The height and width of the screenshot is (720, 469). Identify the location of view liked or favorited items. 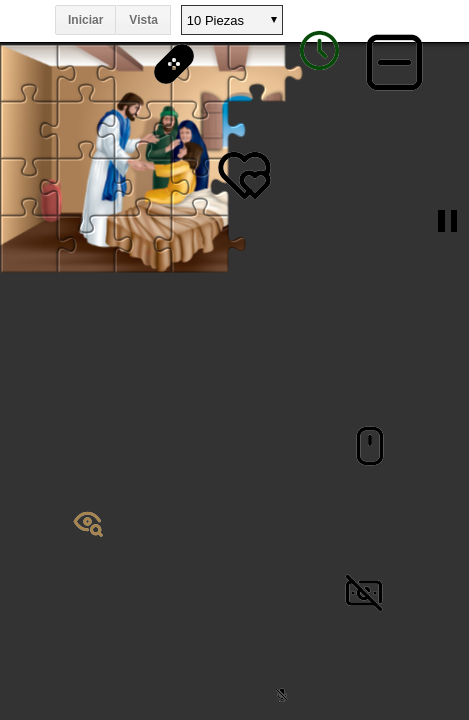
(244, 175).